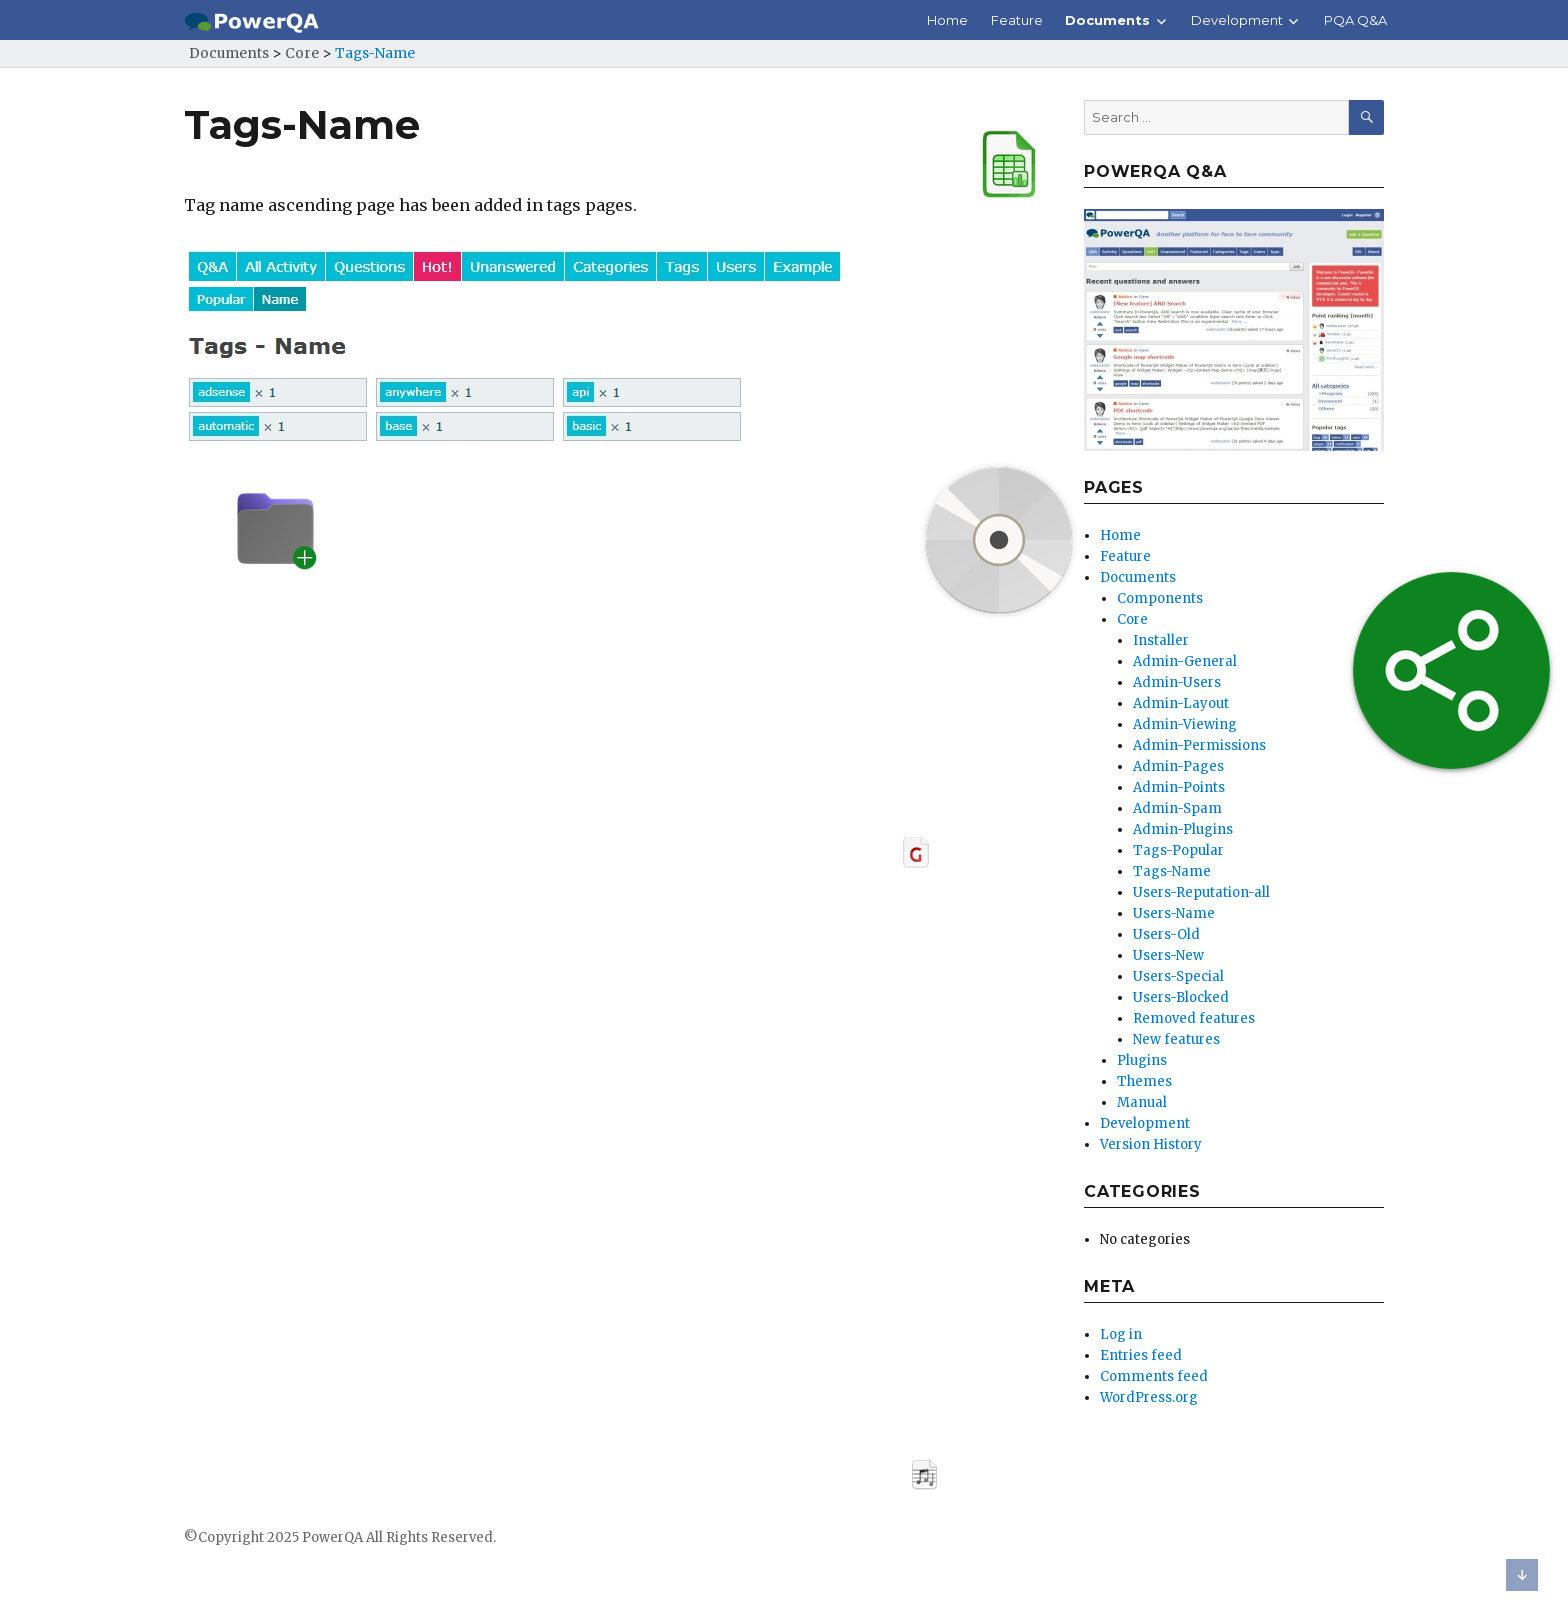 This screenshot has height=1611, width=1568. Describe the element at coordinates (916, 852) in the screenshot. I see `a g-code file for 3D printing or CNC machining` at that location.